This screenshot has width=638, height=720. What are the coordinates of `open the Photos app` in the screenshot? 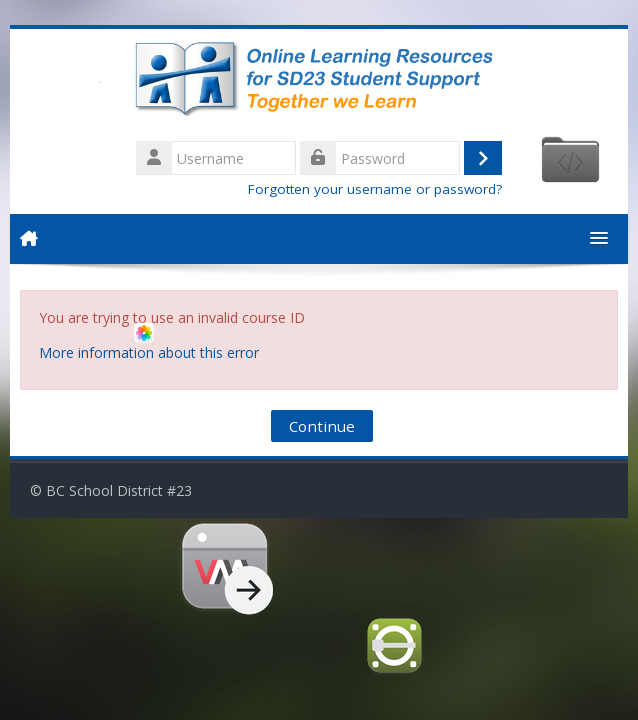 It's located at (144, 333).